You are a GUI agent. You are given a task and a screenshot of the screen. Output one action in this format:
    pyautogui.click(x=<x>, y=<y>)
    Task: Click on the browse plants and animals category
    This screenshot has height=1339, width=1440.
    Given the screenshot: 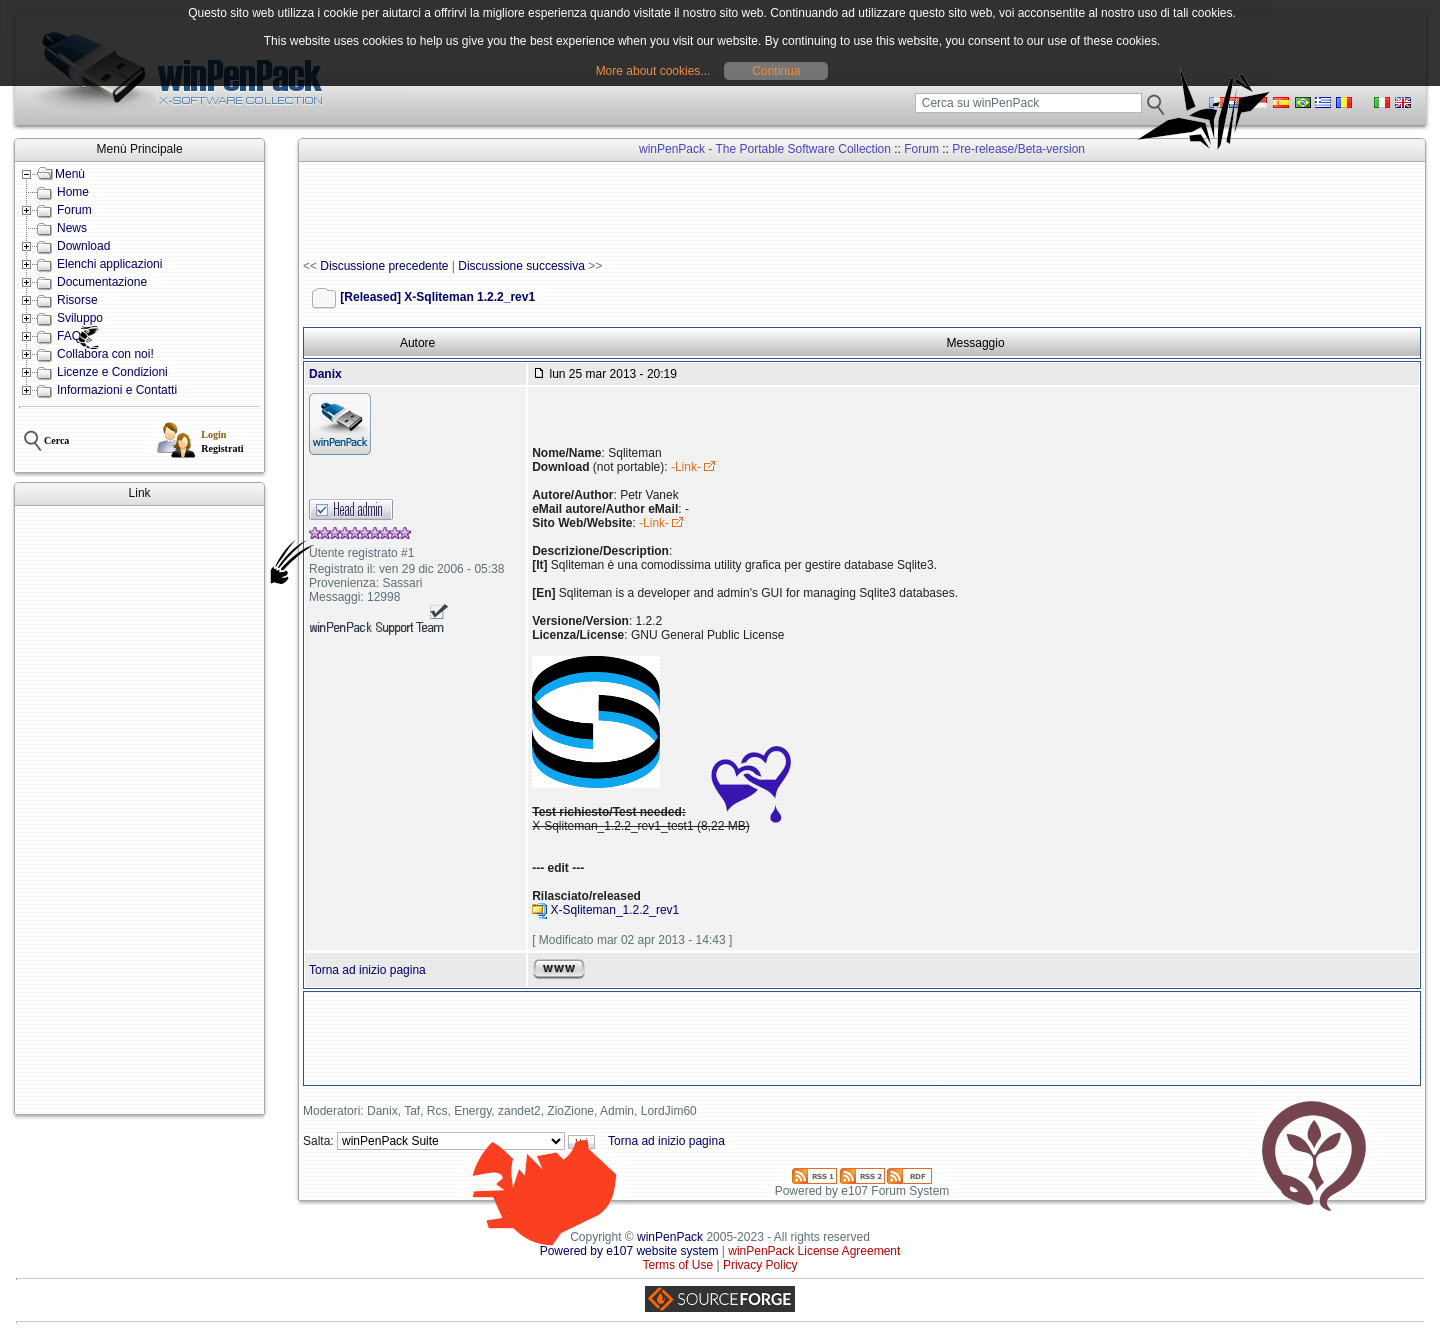 What is the action you would take?
    pyautogui.click(x=1314, y=1156)
    